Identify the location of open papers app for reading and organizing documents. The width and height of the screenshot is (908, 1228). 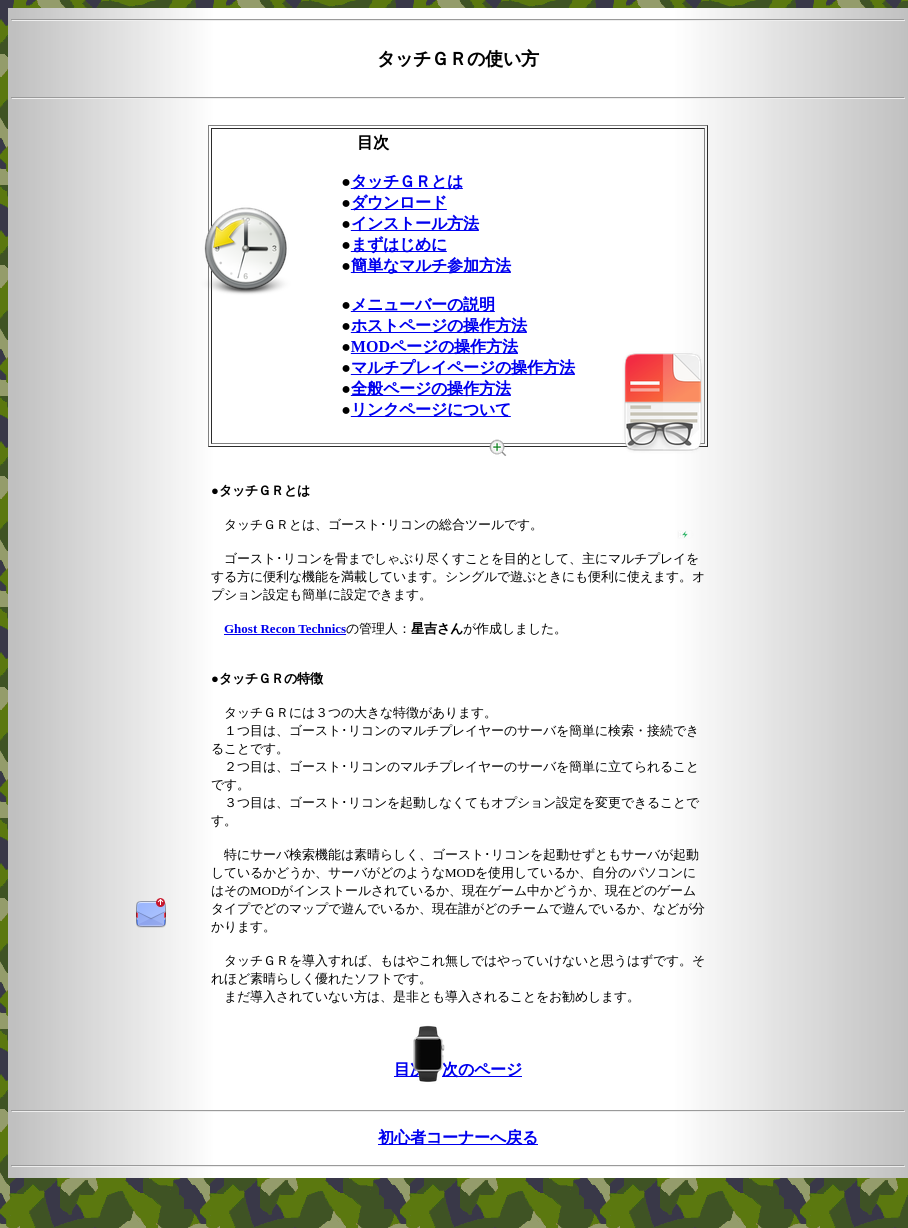
(663, 402).